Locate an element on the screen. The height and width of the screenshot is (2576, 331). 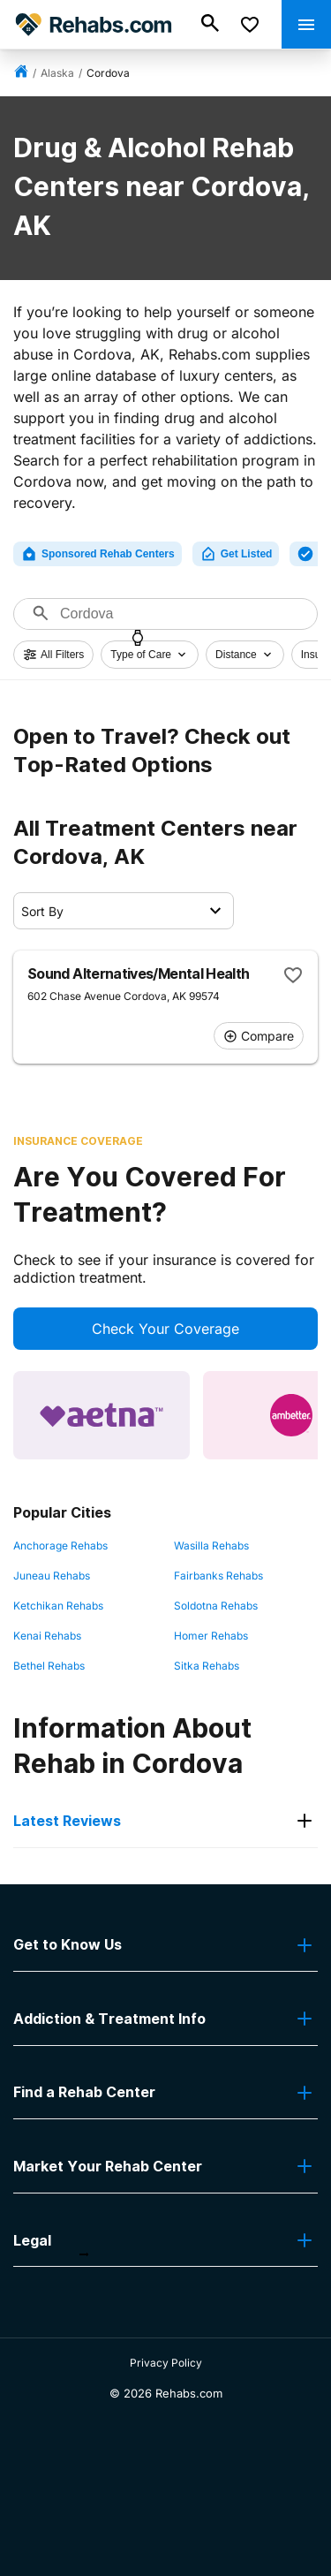
access smartwatch settings or companion app is located at coordinates (138, 638).